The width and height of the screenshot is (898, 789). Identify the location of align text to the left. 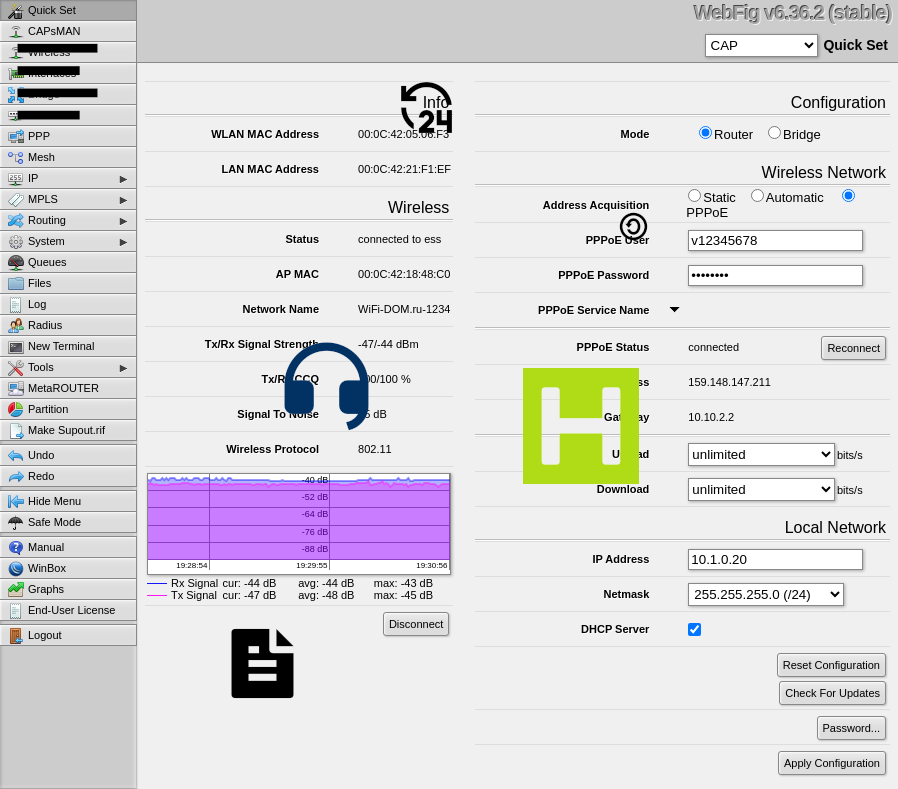
(57, 79).